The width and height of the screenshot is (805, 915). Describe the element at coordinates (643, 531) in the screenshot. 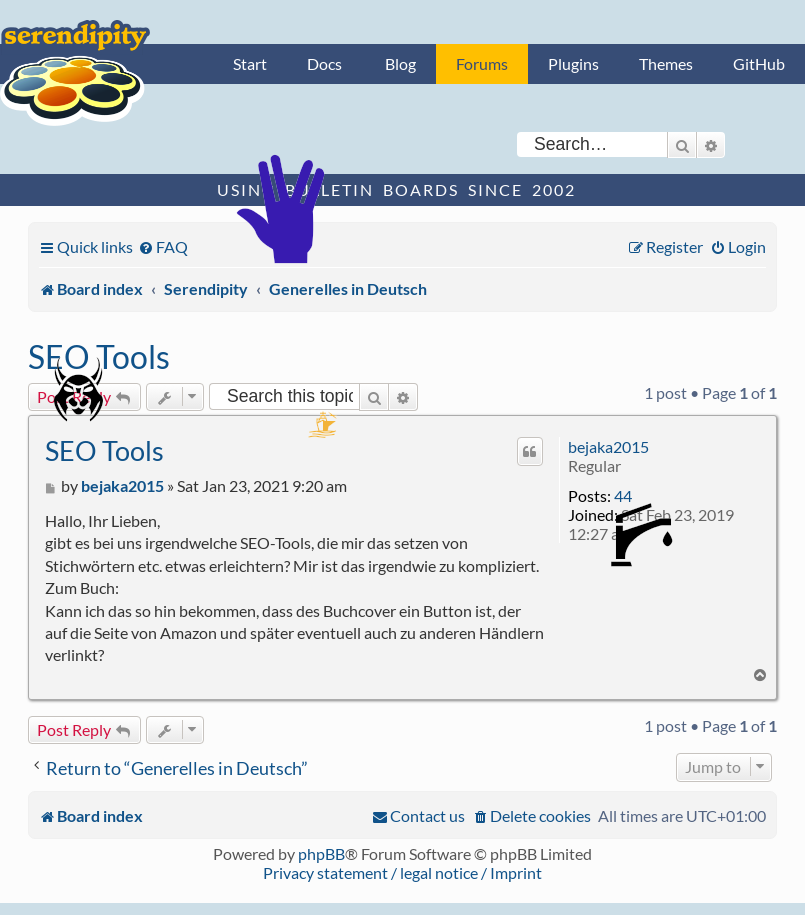

I see `access kitchen or plumbing settings` at that location.